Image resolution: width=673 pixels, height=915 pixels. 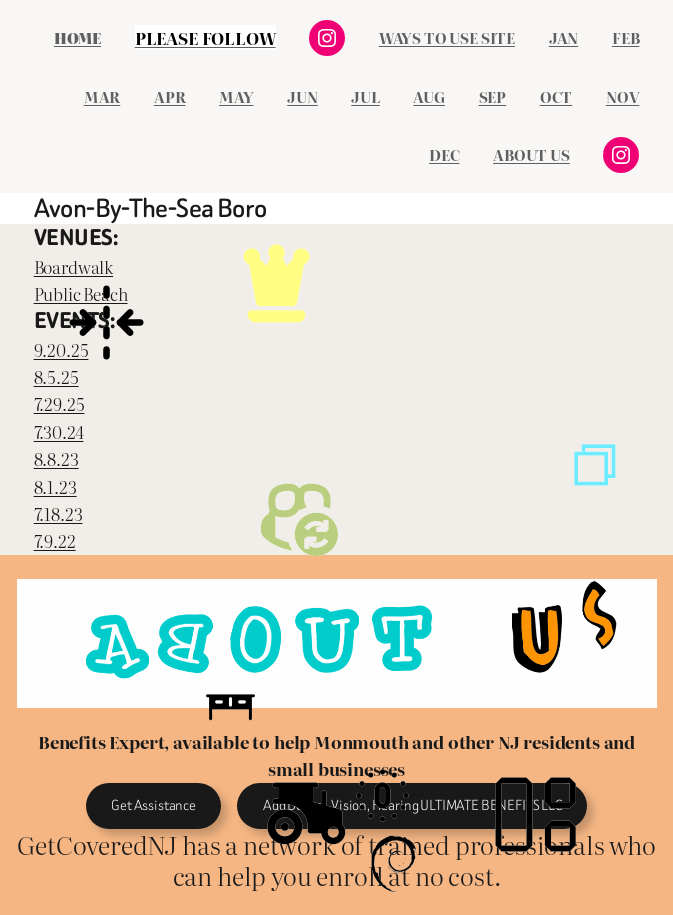 What do you see at coordinates (532, 814) in the screenshot?
I see `toggle editor layout view` at bounding box center [532, 814].